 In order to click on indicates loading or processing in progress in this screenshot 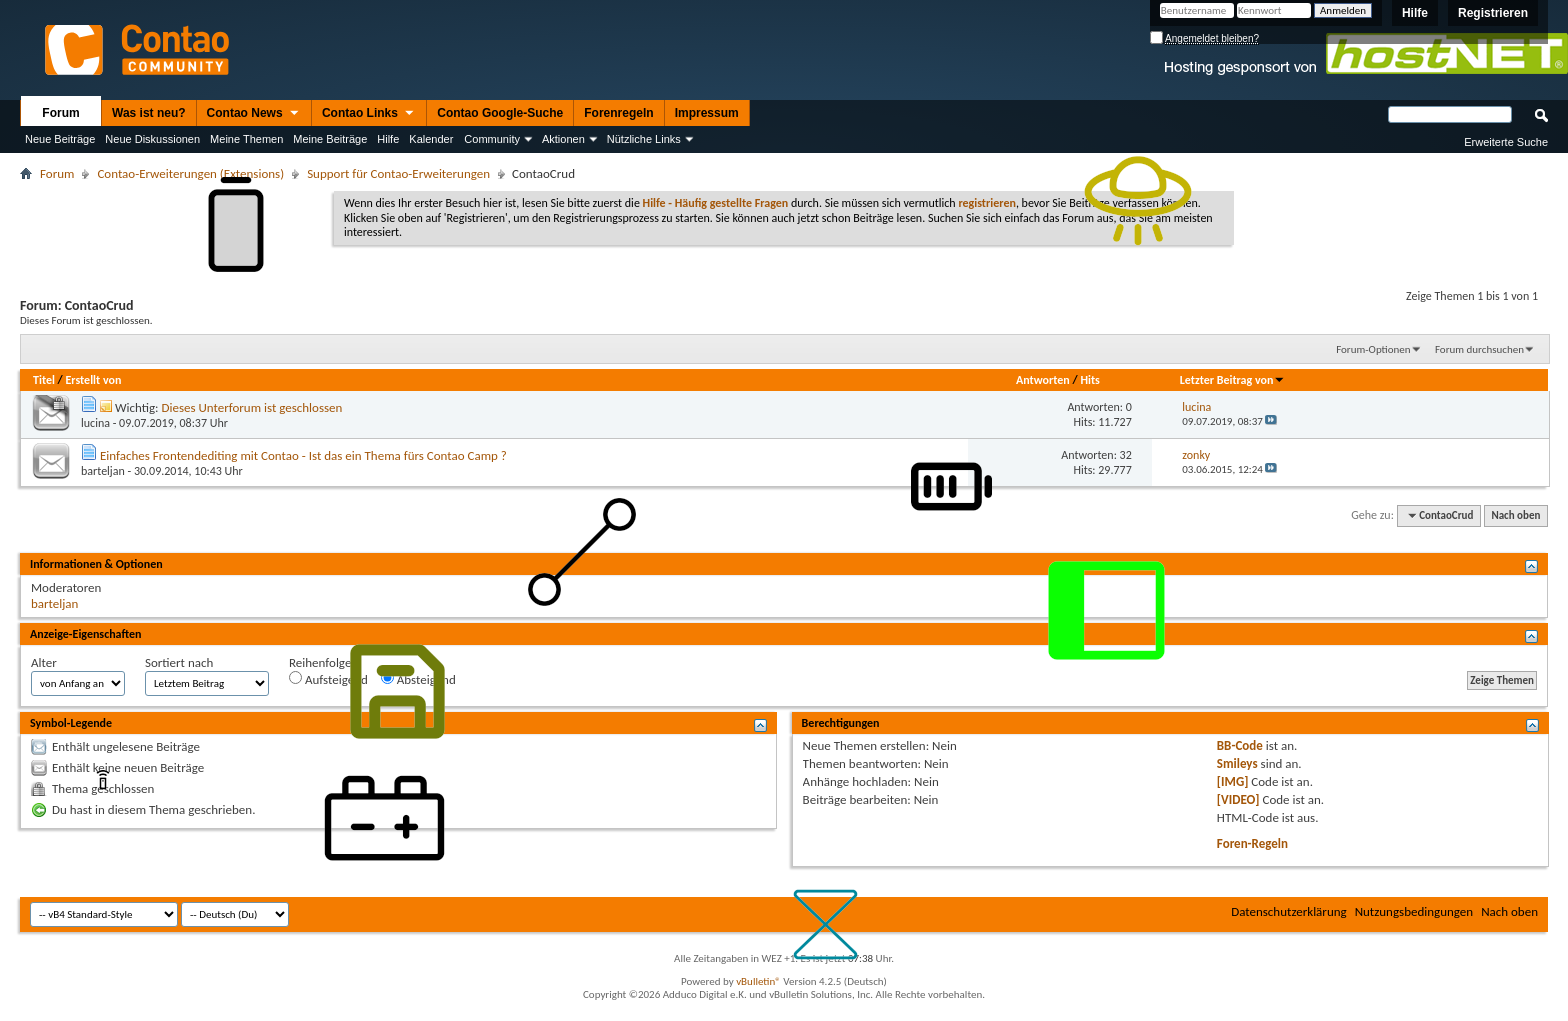, I will do `click(825, 924)`.